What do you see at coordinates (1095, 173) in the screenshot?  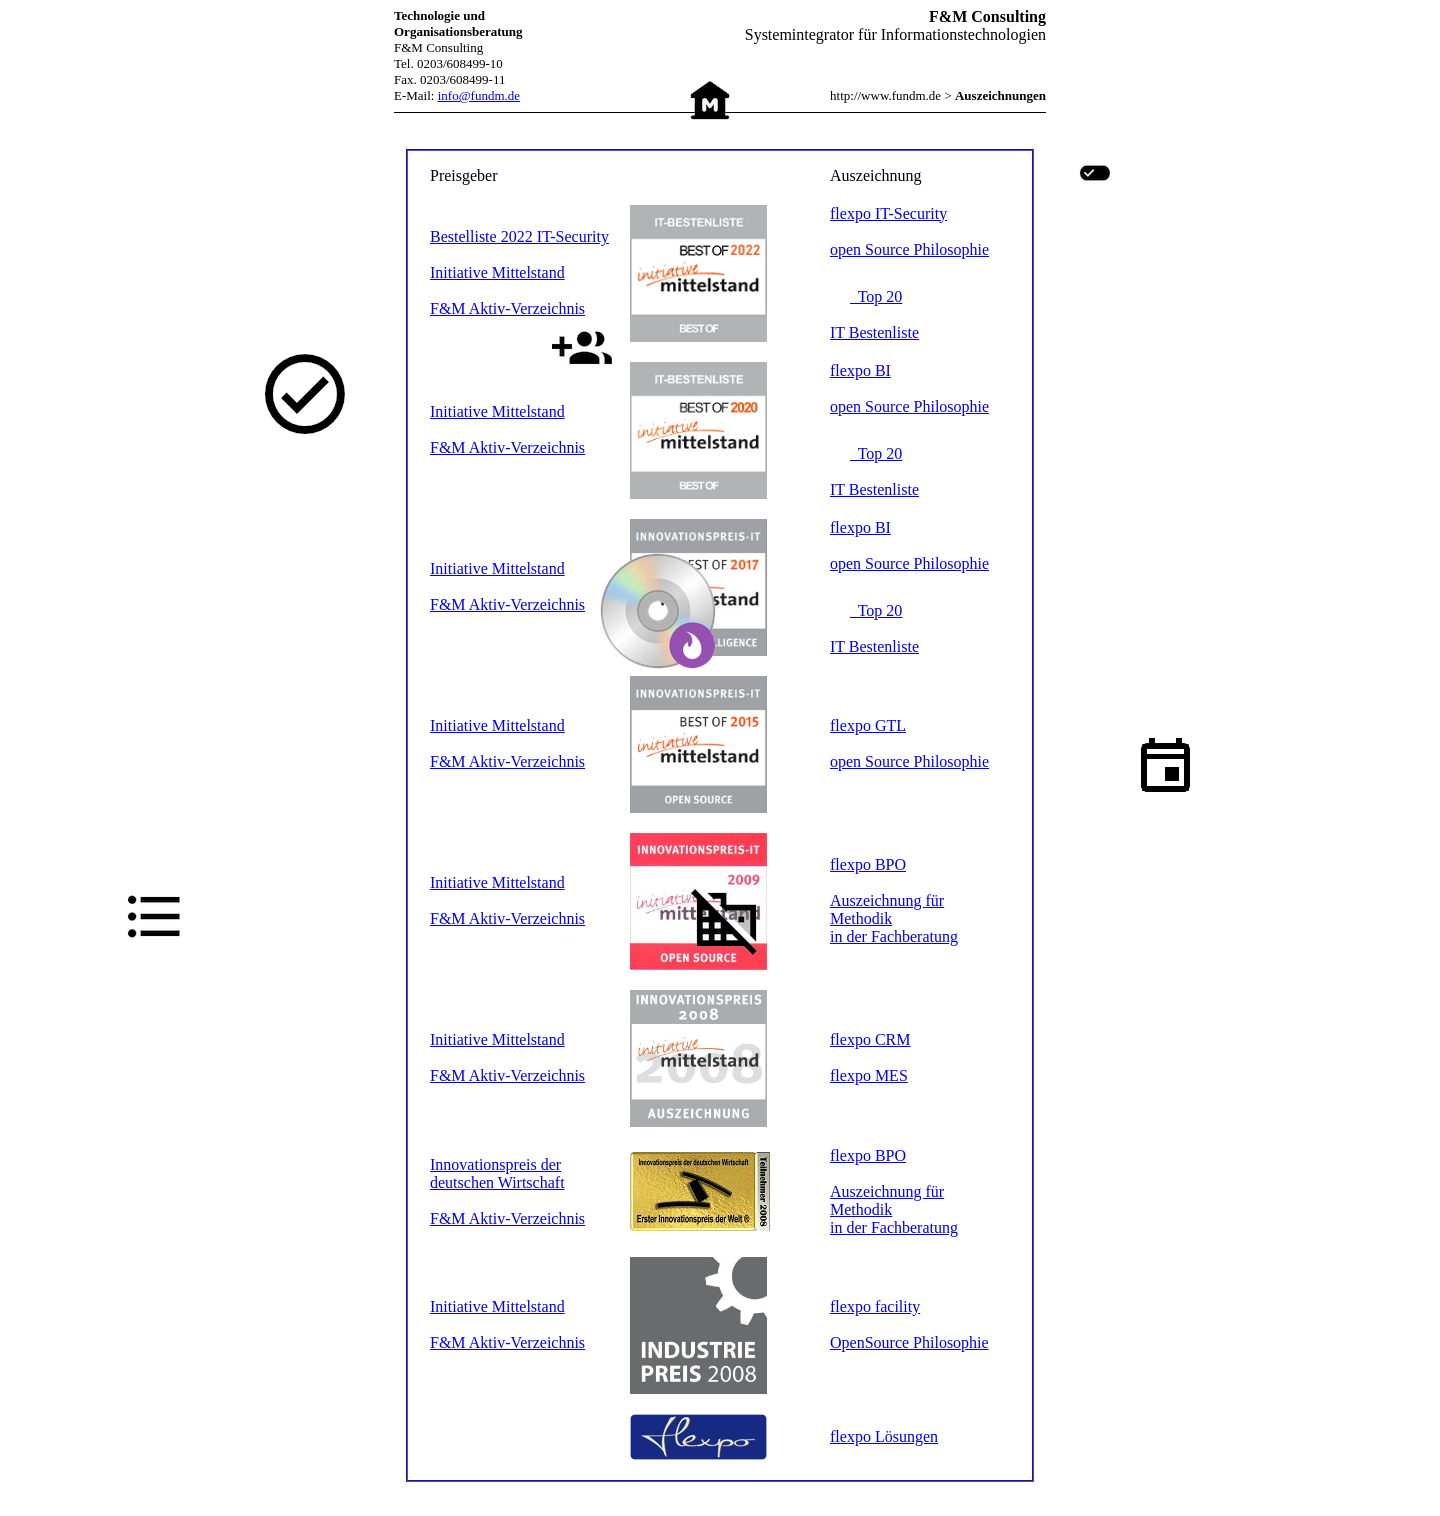 I see `toggle setting enabled or active` at bounding box center [1095, 173].